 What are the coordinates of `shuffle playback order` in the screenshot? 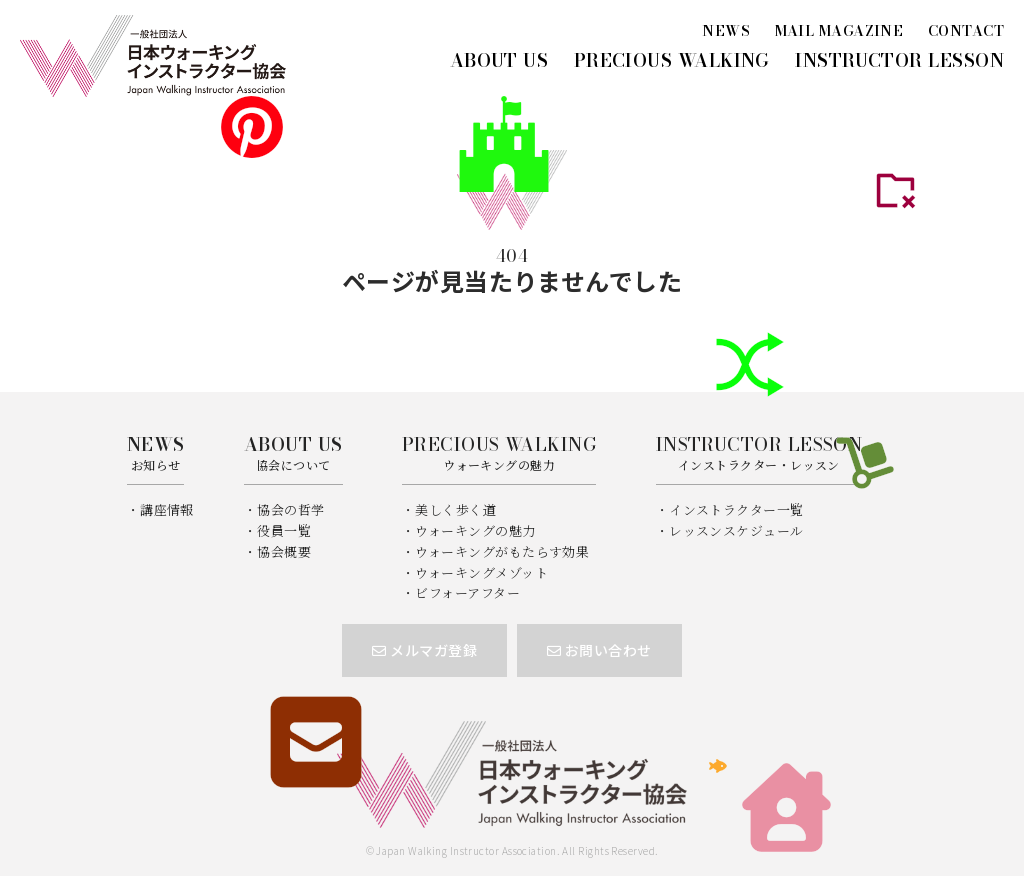 It's located at (748, 364).